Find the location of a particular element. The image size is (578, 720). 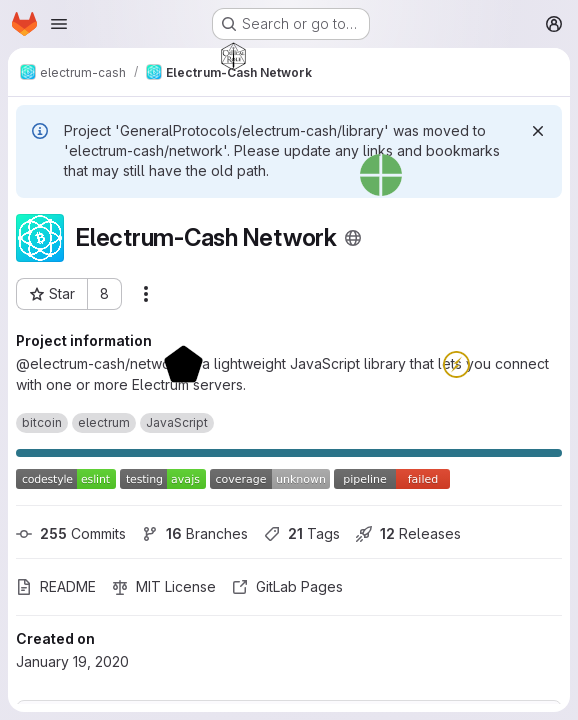

quarto publishing system logo is located at coordinates (381, 175).